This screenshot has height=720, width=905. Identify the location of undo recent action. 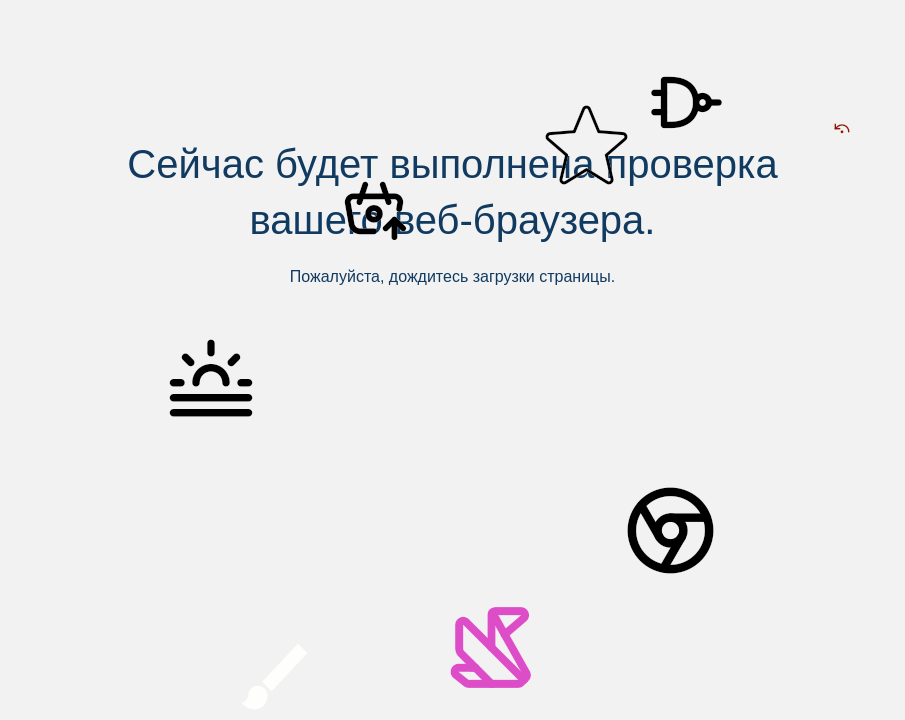
(842, 128).